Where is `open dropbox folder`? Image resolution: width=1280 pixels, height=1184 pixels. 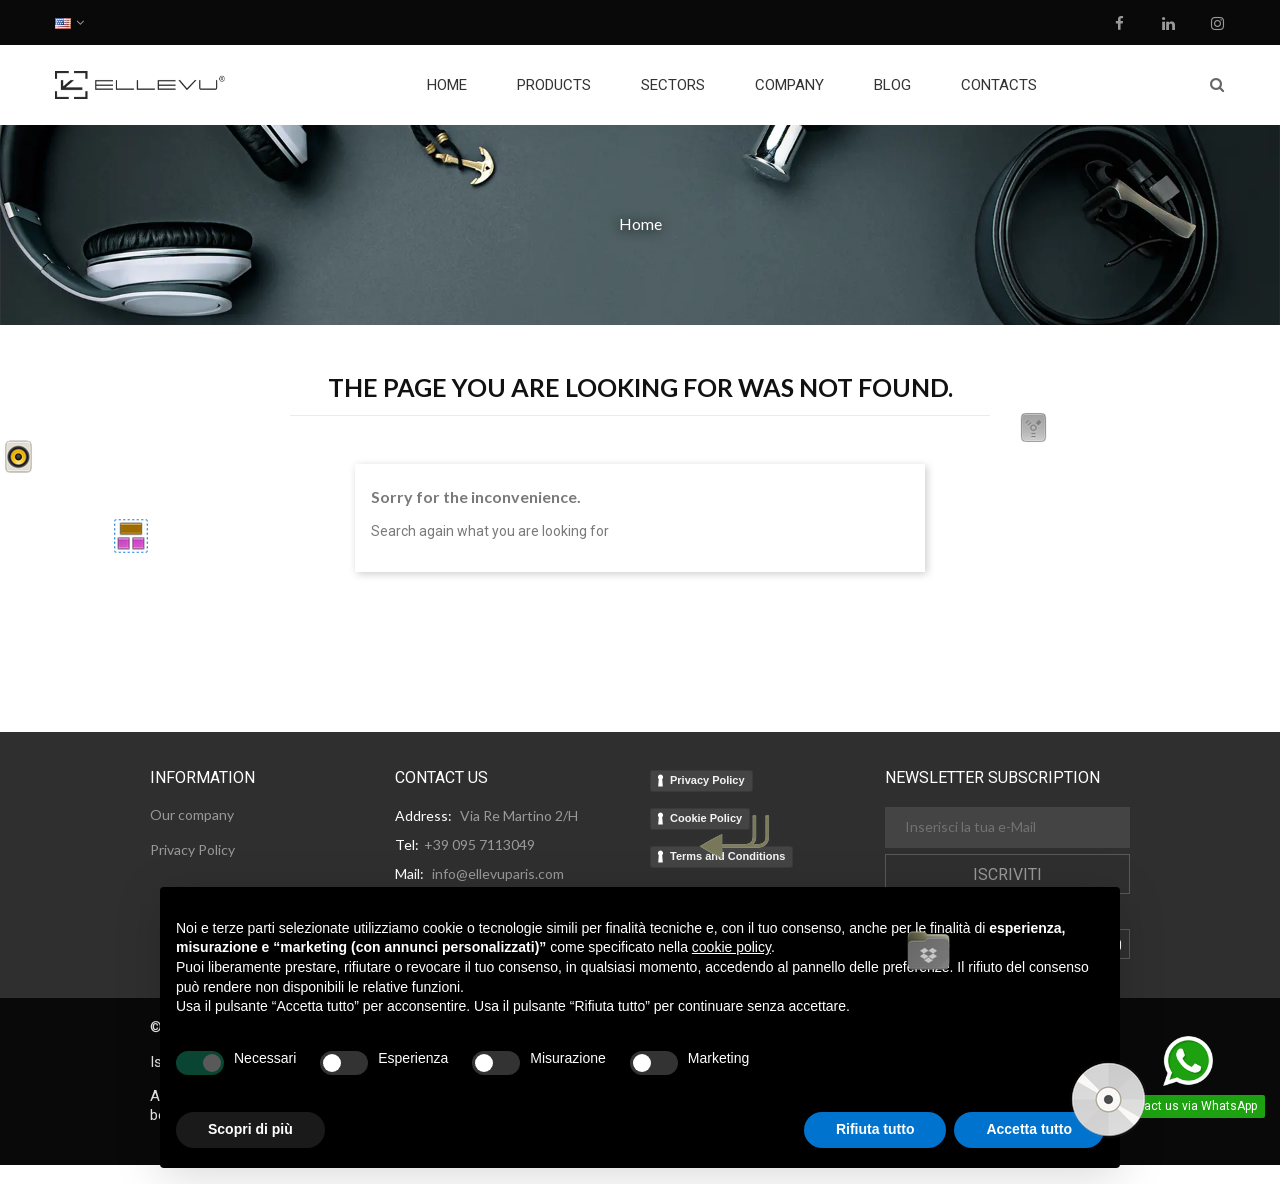 open dropbox folder is located at coordinates (928, 950).